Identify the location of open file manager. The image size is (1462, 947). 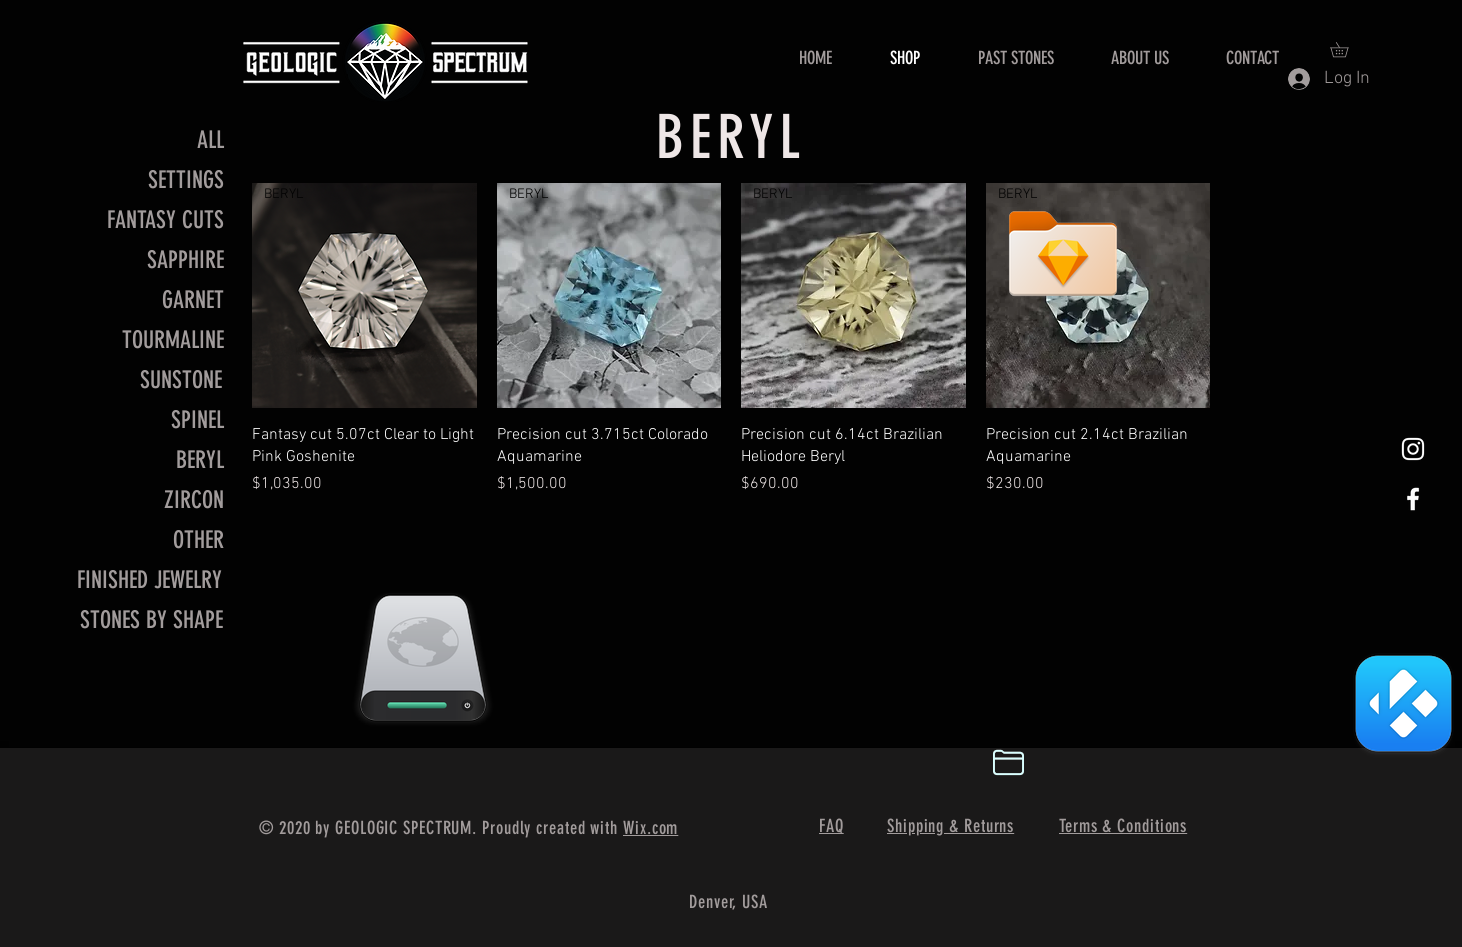
(1008, 761).